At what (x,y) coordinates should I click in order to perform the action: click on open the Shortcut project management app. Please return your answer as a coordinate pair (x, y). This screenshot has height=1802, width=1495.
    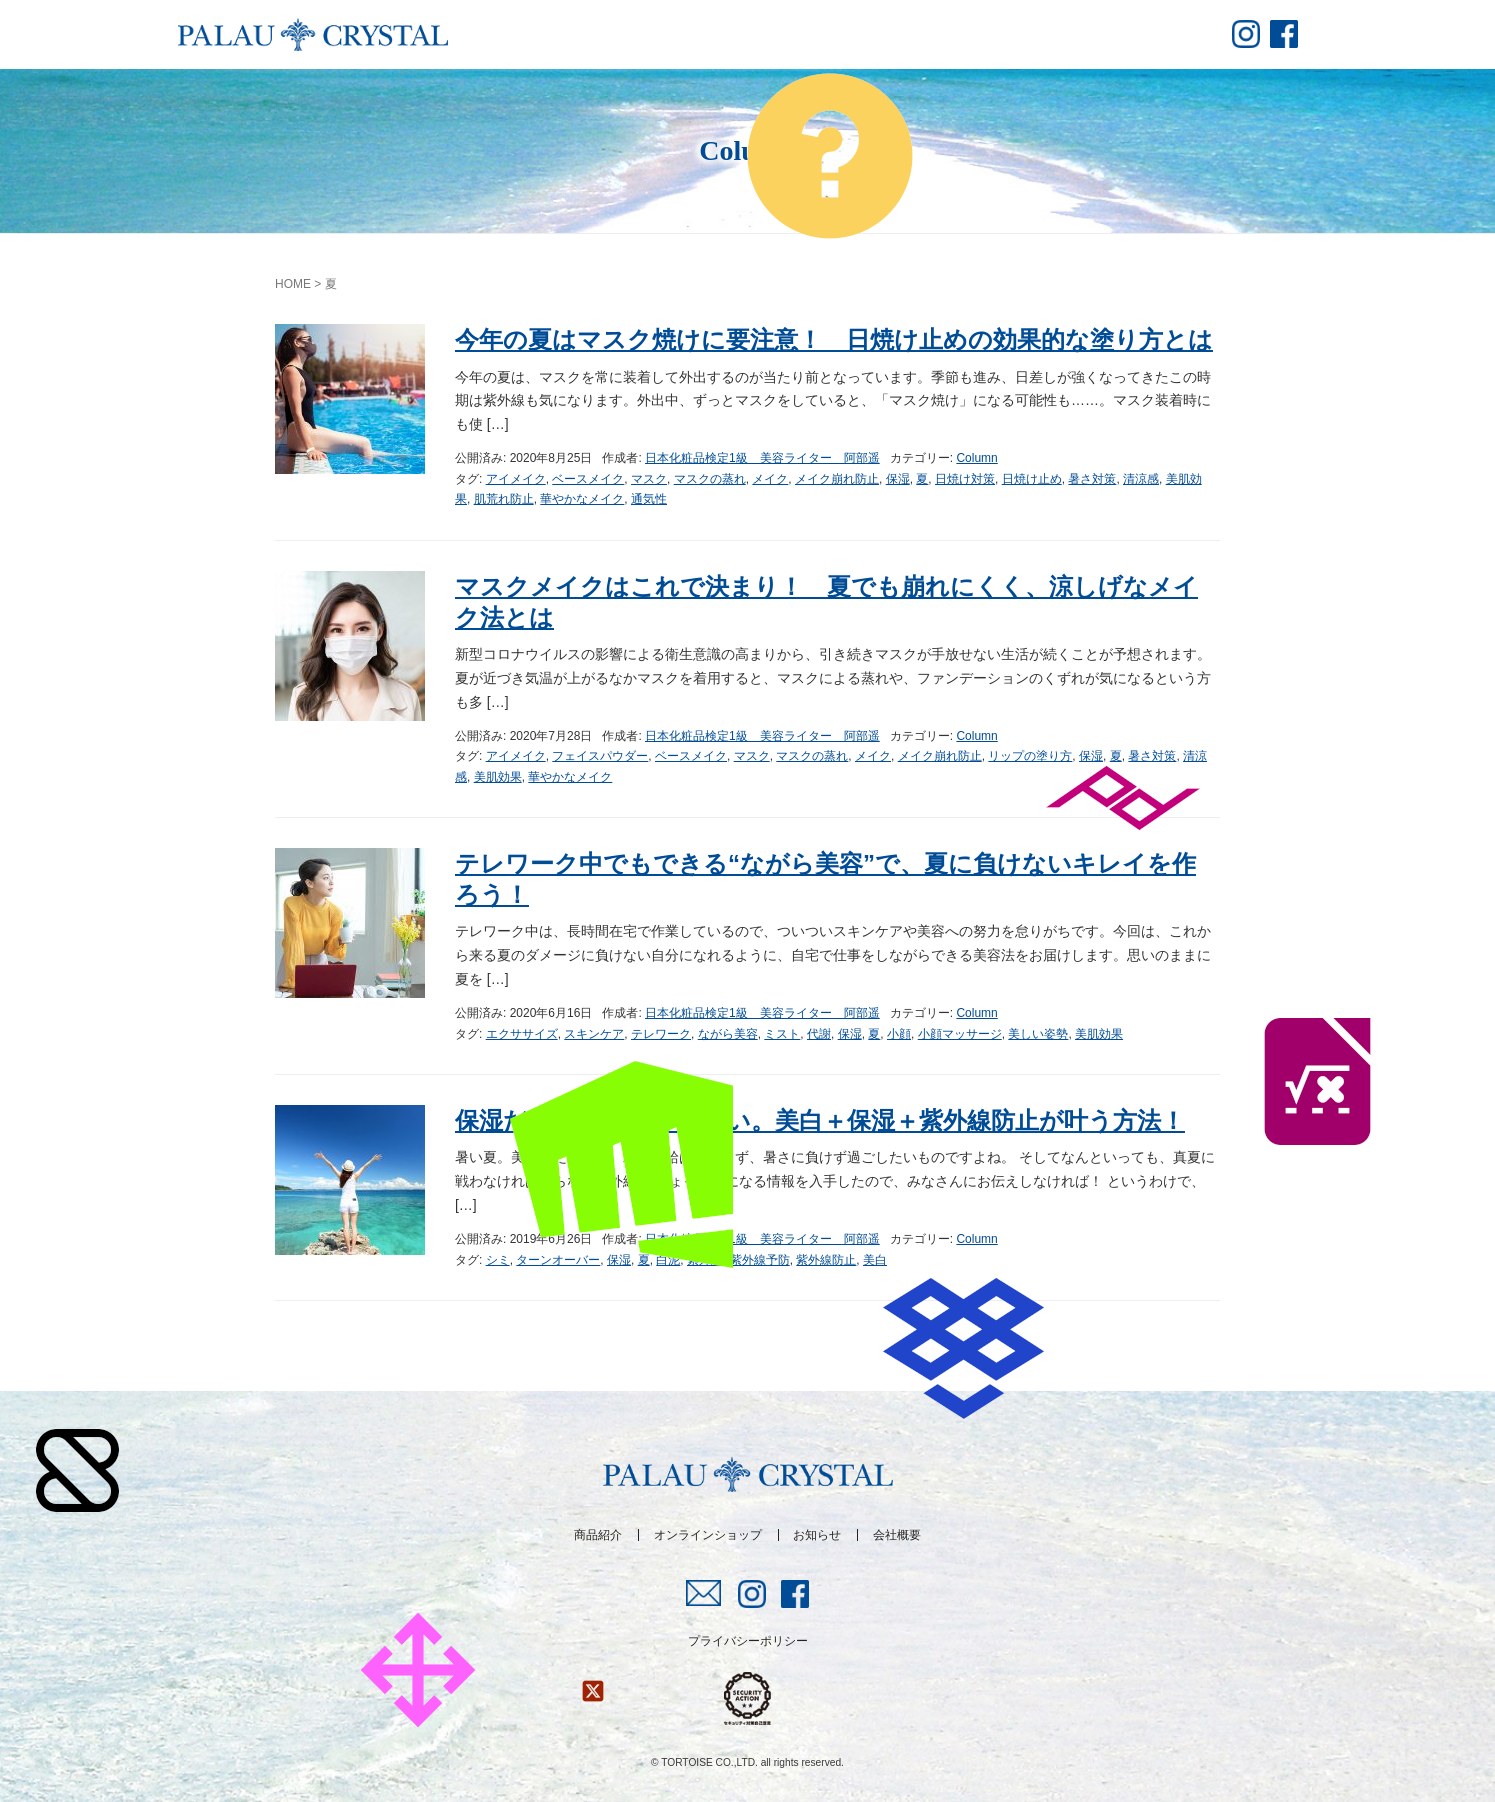
    Looking at the image, I should click on (77, 1470).